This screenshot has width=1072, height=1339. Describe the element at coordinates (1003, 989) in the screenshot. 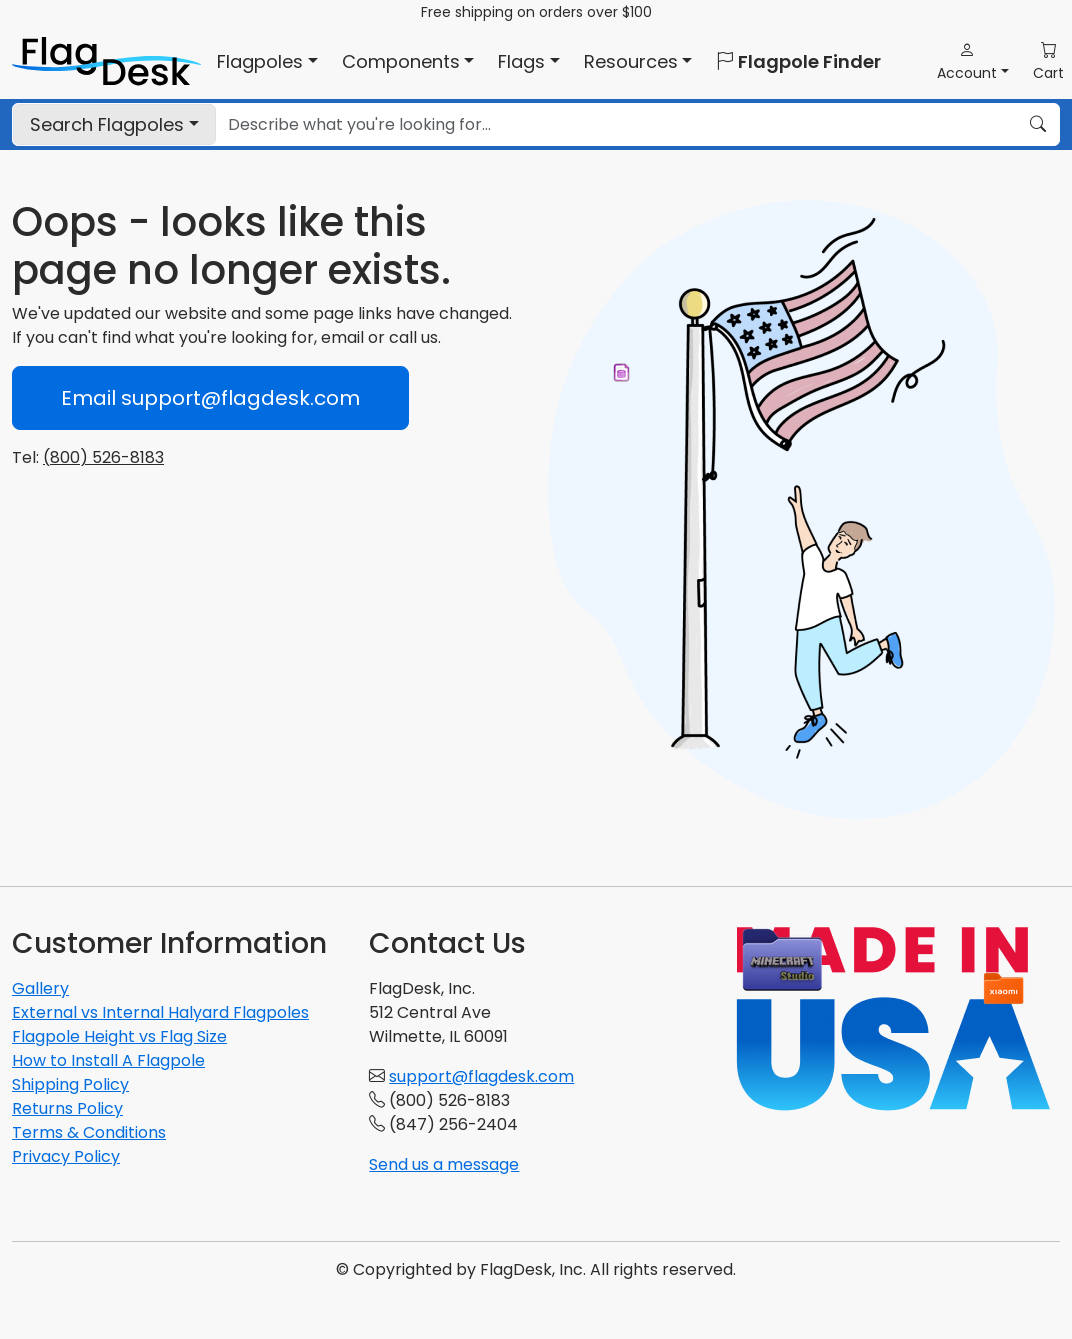

I see `open xiaomi files folder` at that location.